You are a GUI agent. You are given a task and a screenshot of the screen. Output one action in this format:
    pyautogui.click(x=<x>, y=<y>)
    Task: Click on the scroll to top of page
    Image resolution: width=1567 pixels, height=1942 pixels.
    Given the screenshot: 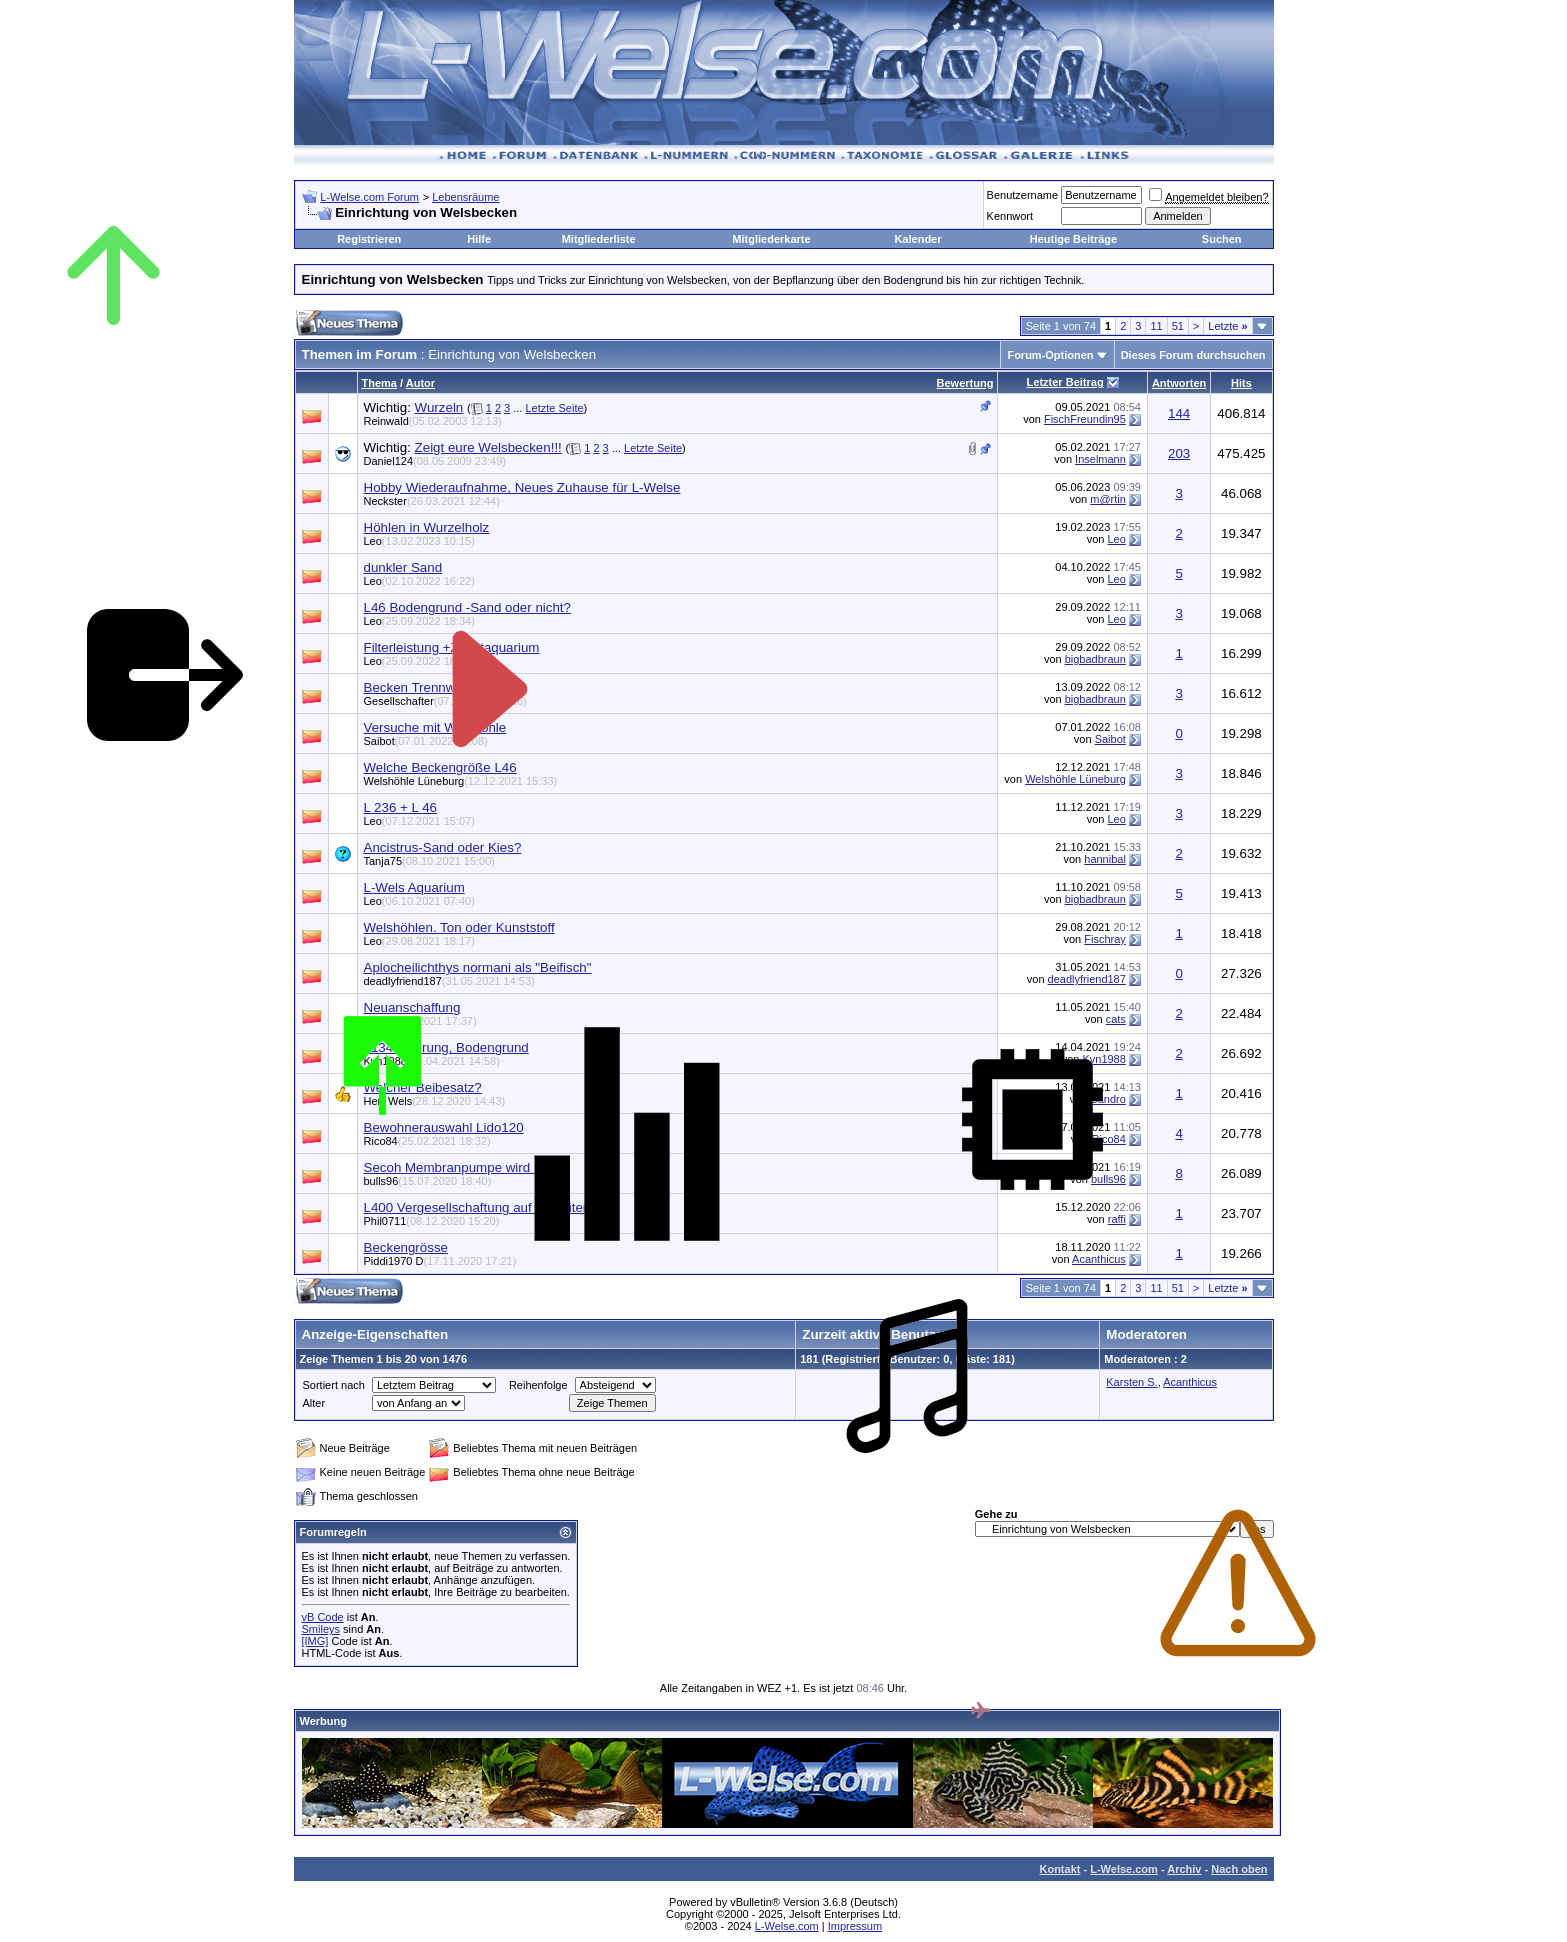 What is the action you would take?
    pyautogui.click(x=113, y=275)
    